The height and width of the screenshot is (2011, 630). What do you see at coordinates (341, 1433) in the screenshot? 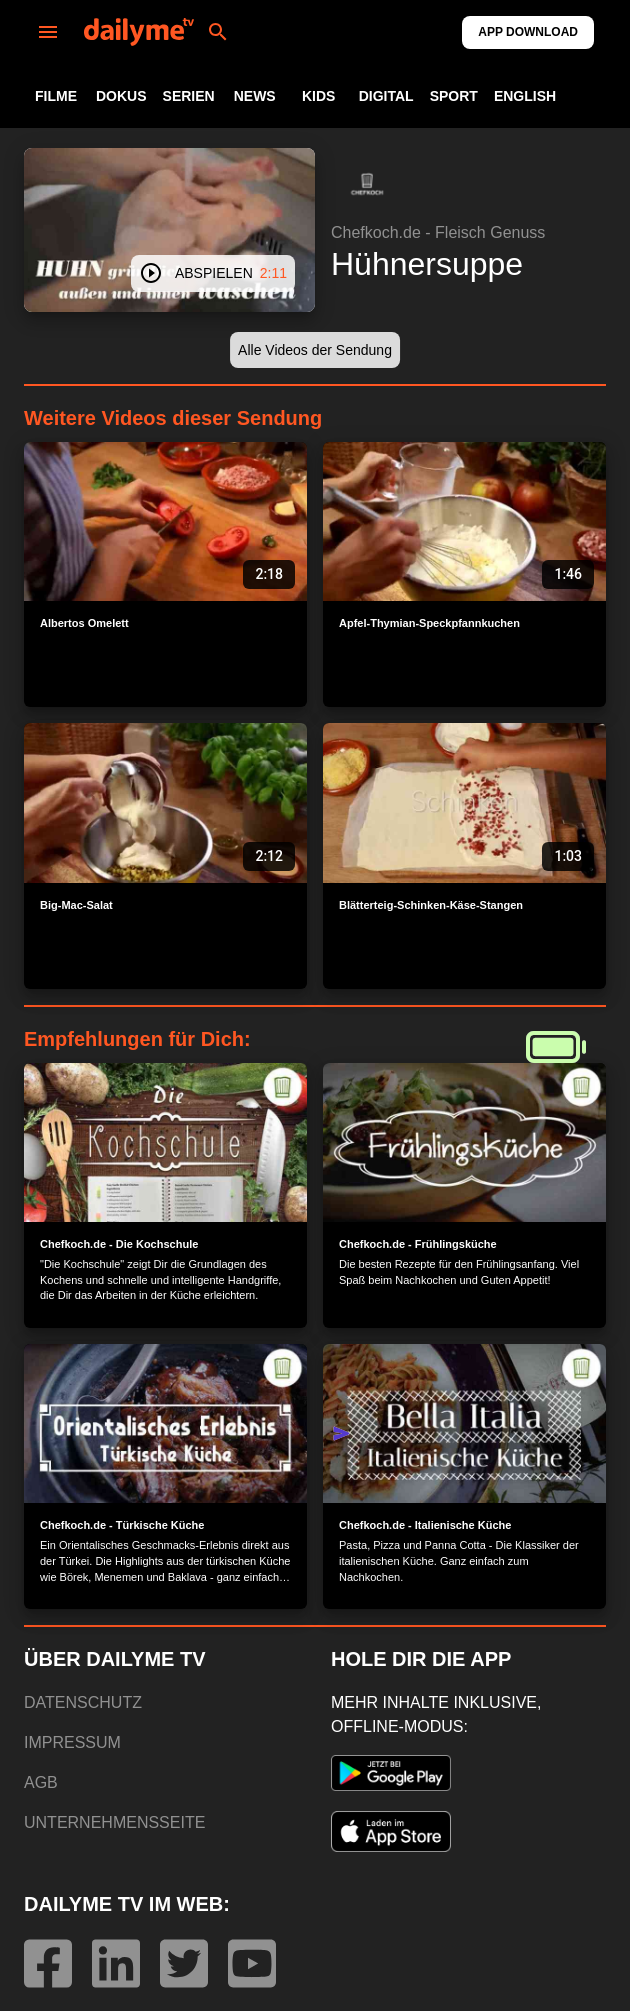
I see `send a message` at bounding box center [341, 1433].